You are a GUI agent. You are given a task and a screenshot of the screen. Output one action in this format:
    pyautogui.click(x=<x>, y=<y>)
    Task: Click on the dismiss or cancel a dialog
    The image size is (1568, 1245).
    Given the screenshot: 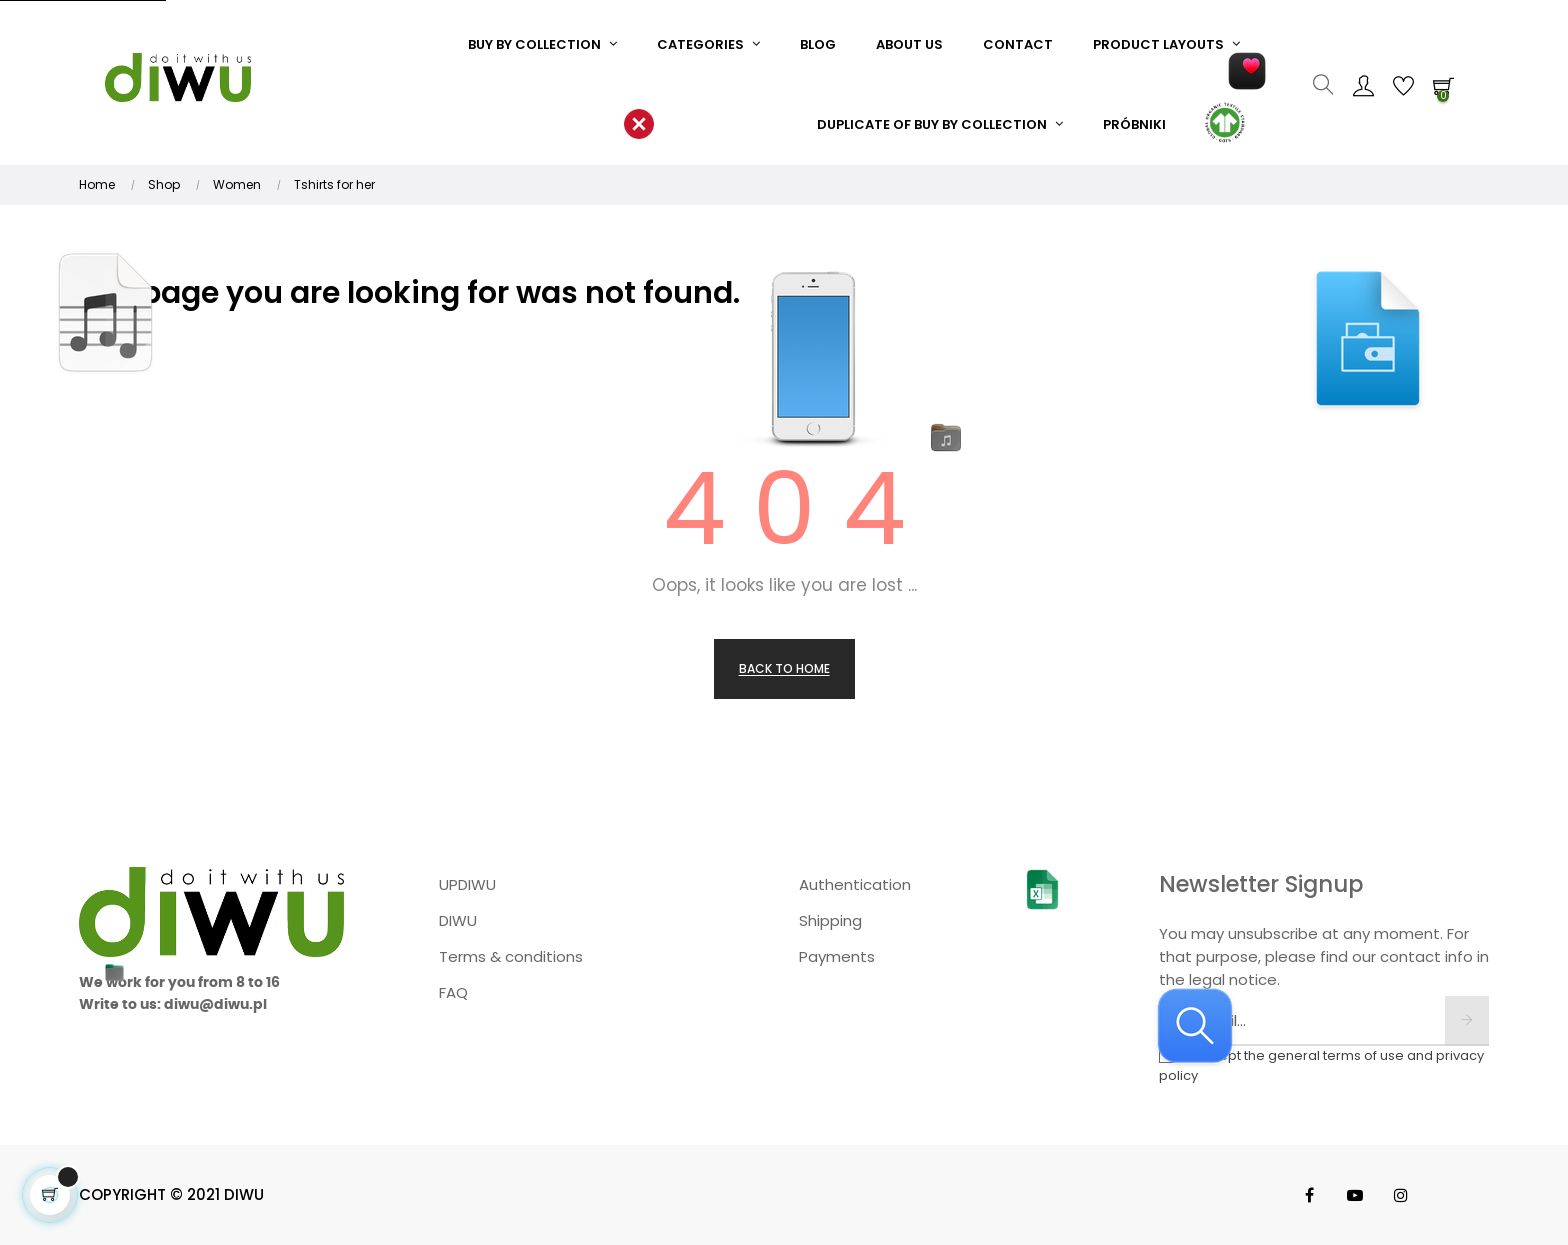 What is the action you would take?
    pyautogui.click(x=639, y=124)
    